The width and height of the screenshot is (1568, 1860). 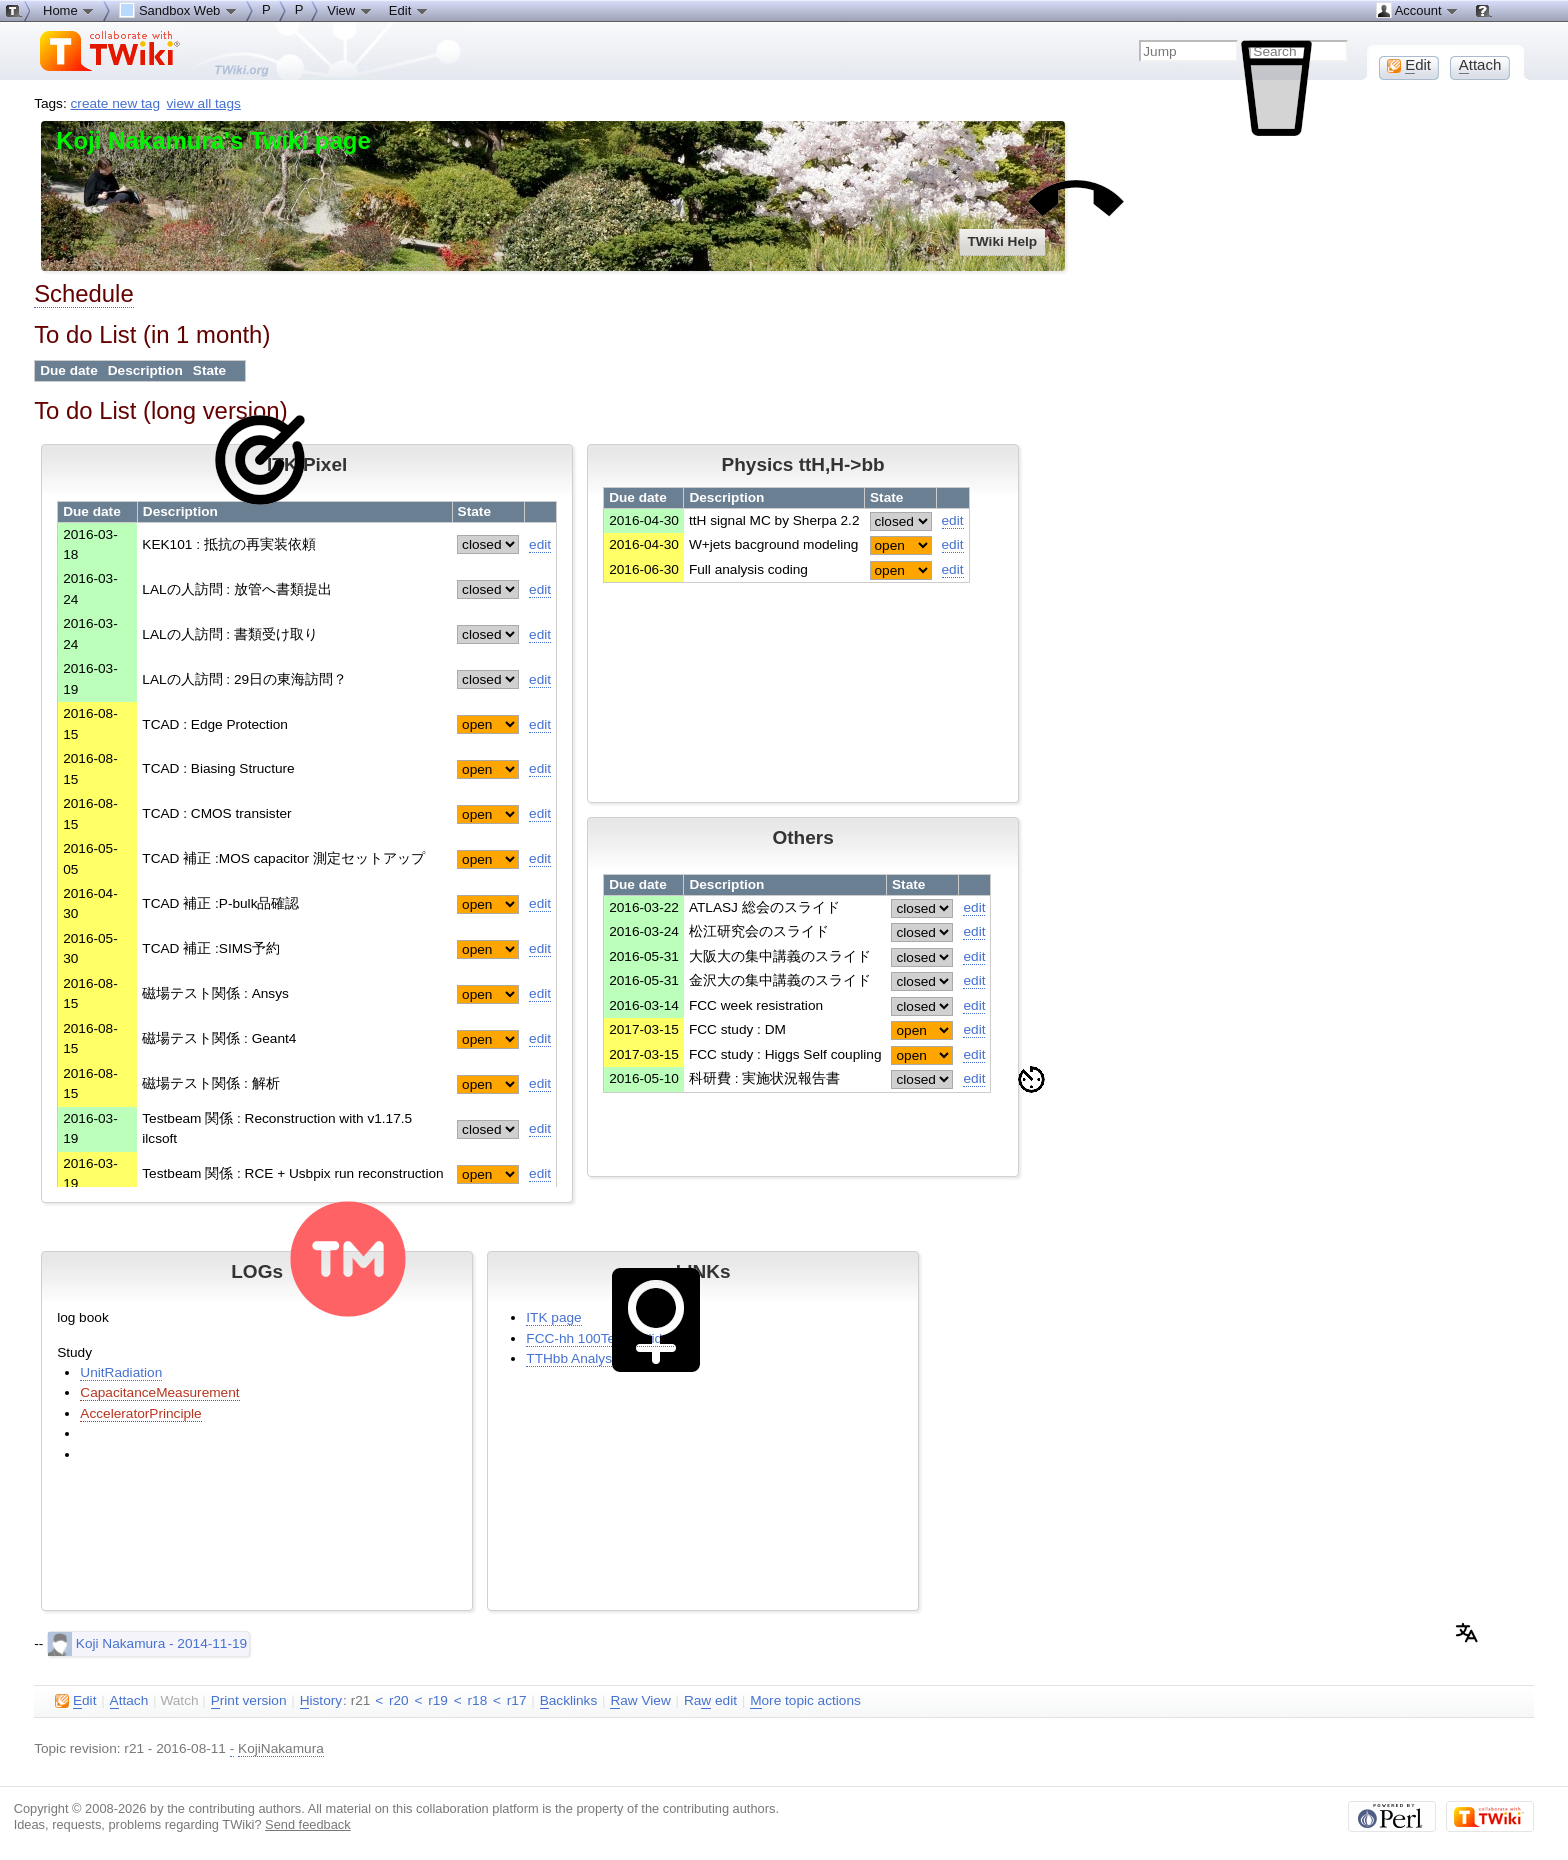 I want to click on set a goal or target, so click(x=260, y=460).